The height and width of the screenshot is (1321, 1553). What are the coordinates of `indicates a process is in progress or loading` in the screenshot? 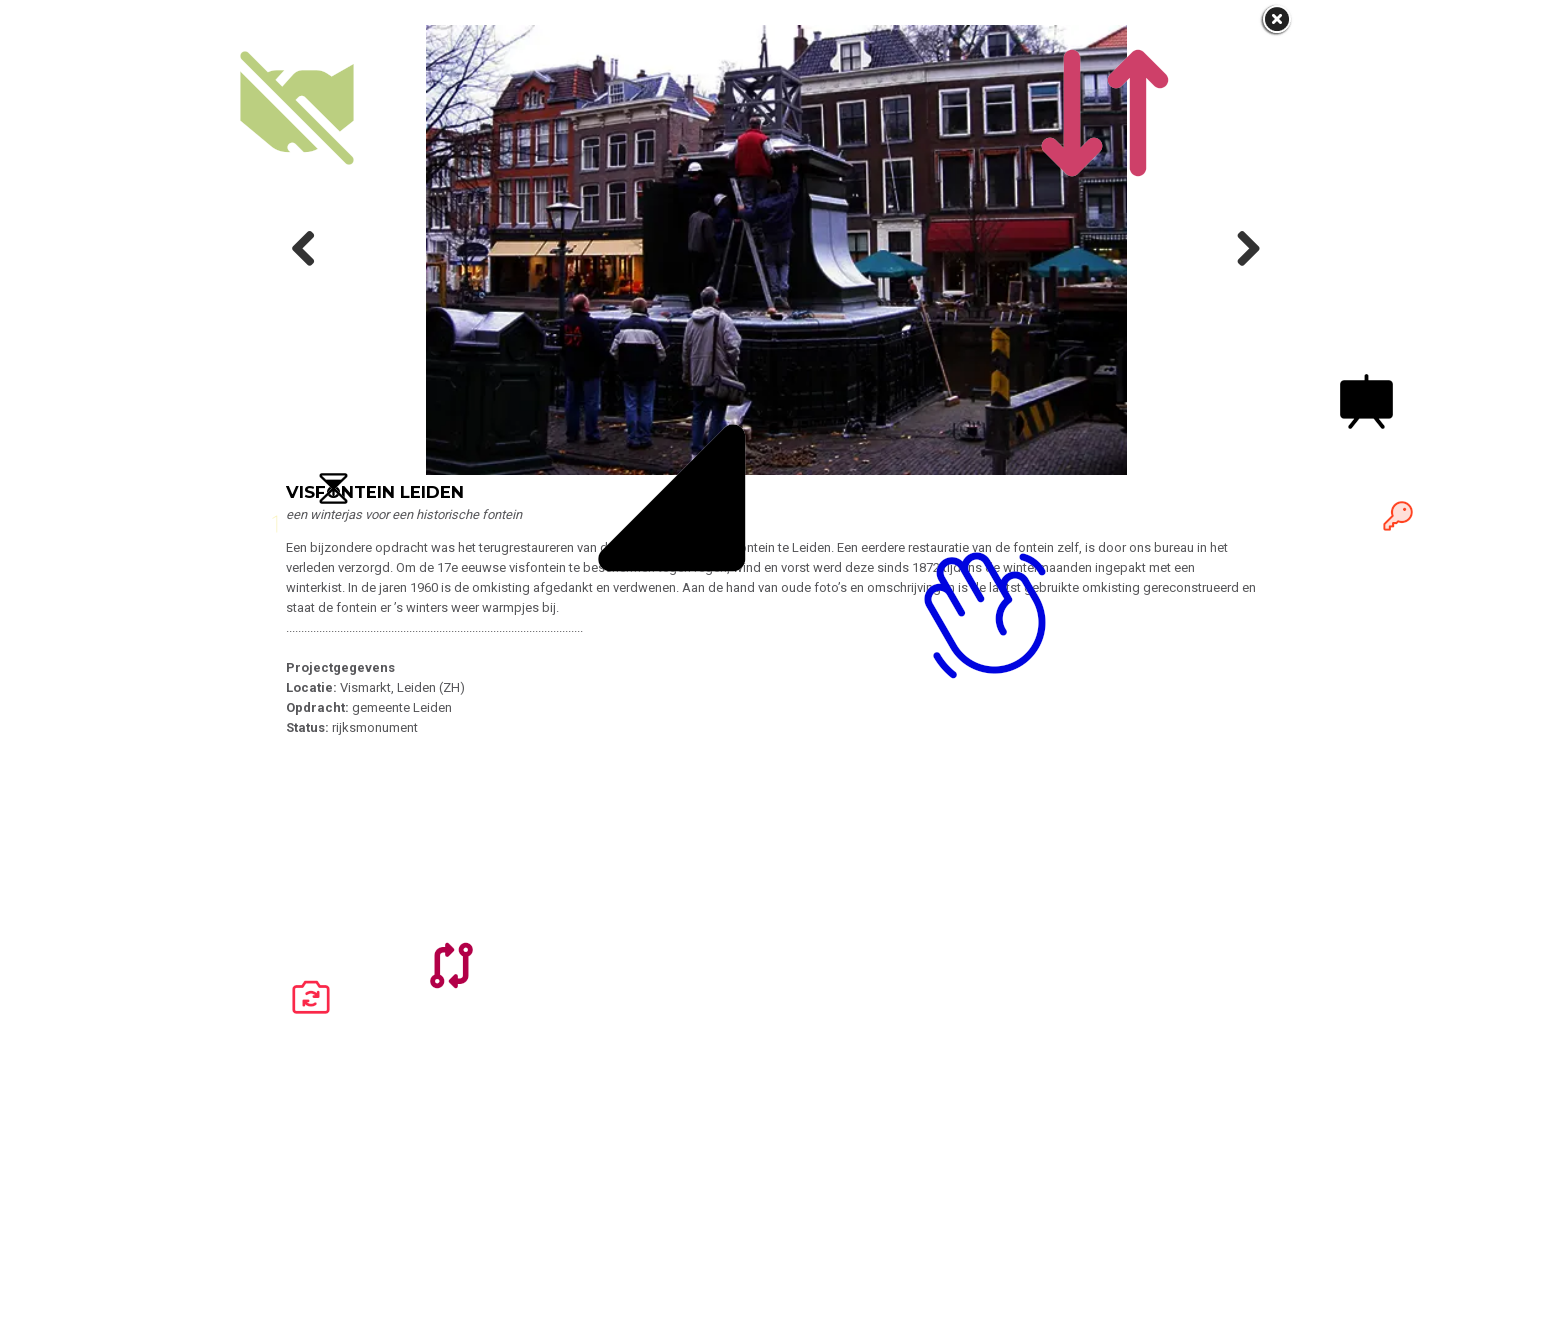 It's located at (333, 488).